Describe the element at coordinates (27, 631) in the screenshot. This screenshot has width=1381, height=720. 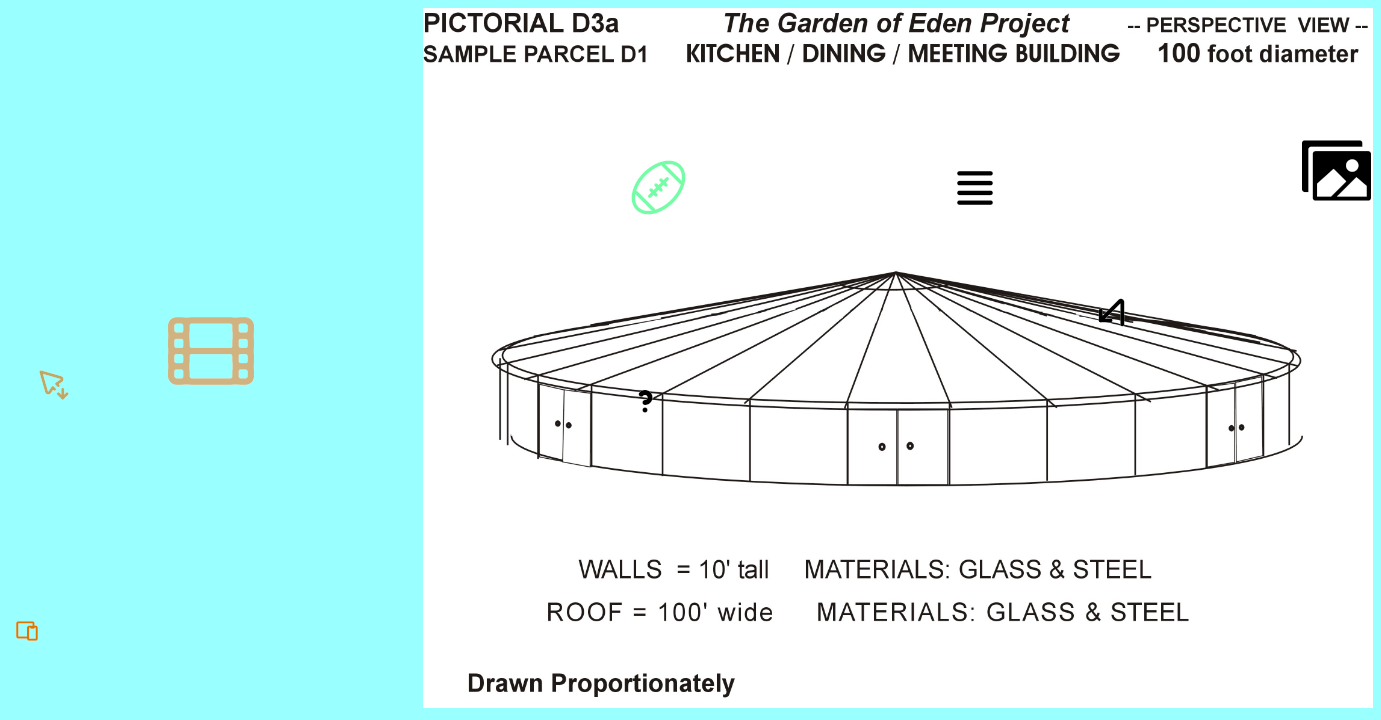
I see `manage connected devices` at that location.